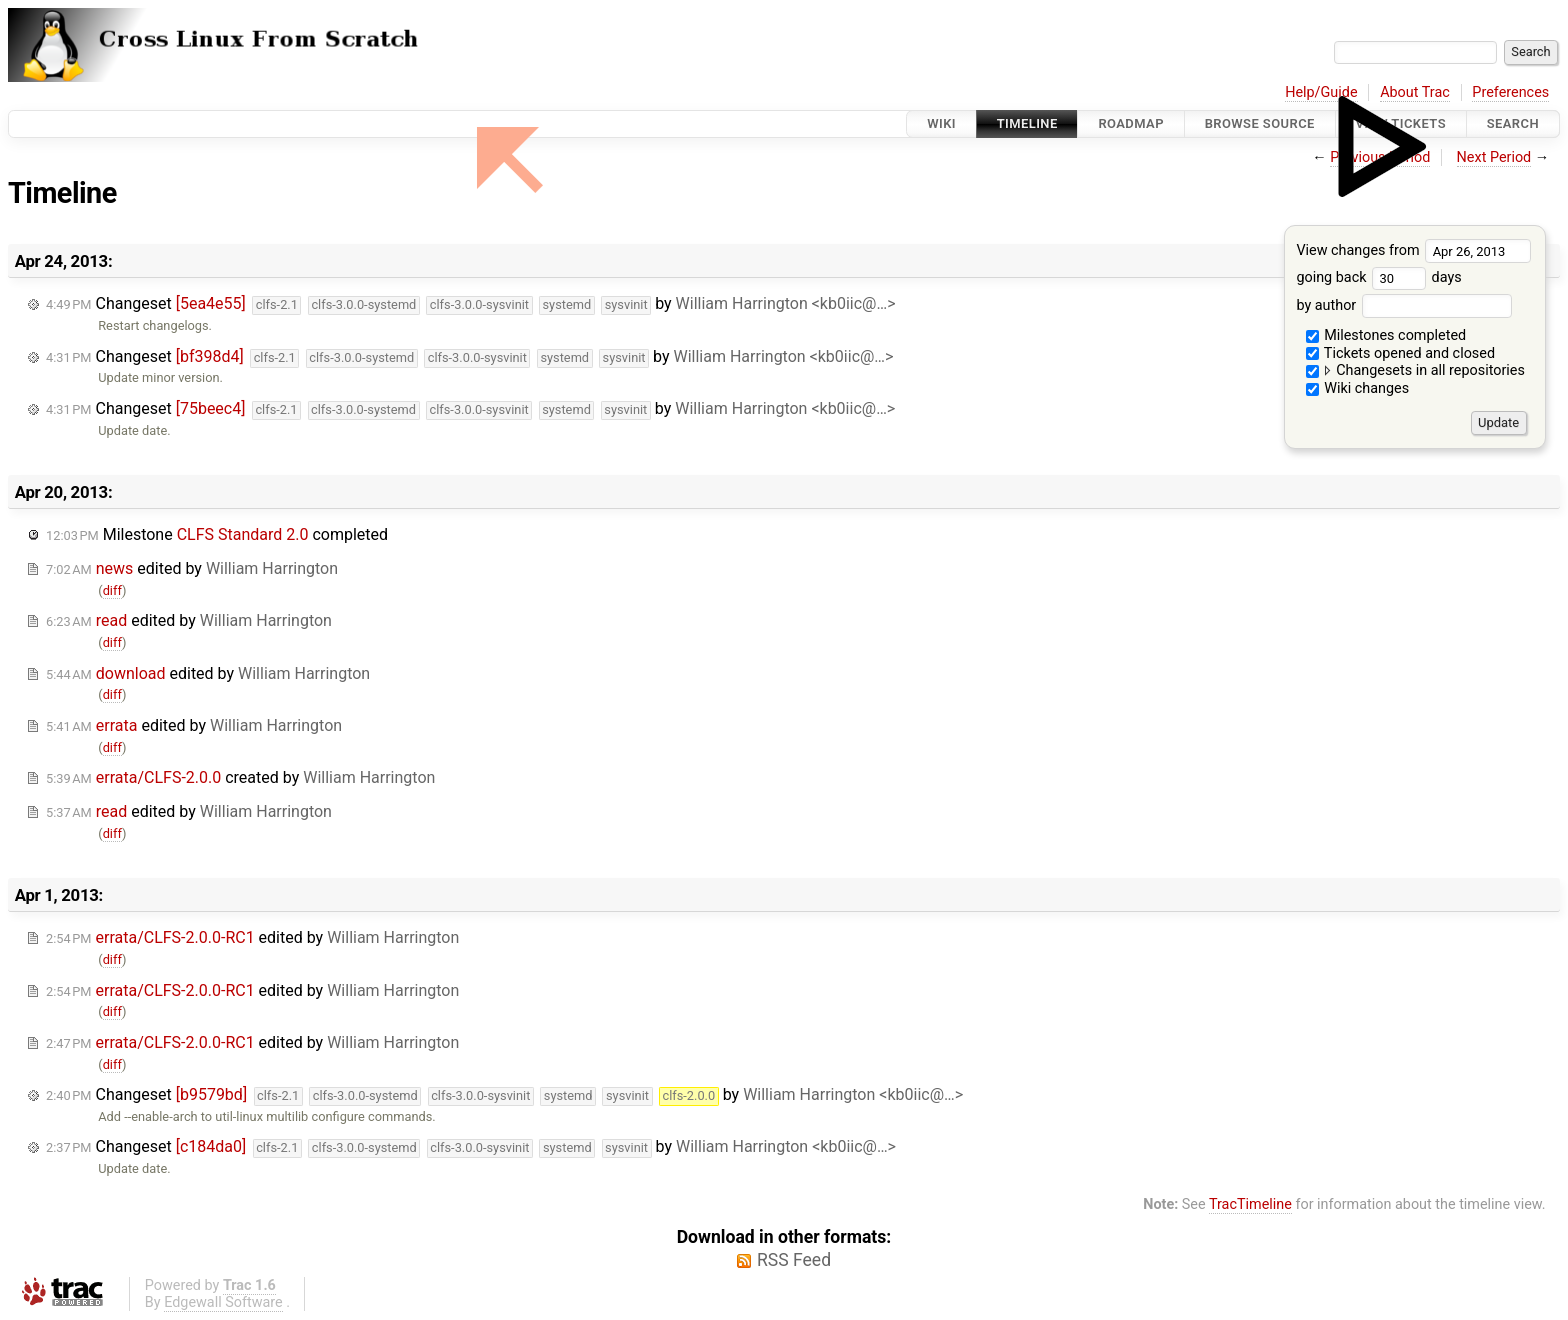 The image size is (1568, 1320). Describe the element at coordinates (510, 160) in the screenshot. I see `navigate back and up in hierarchy` at that location.